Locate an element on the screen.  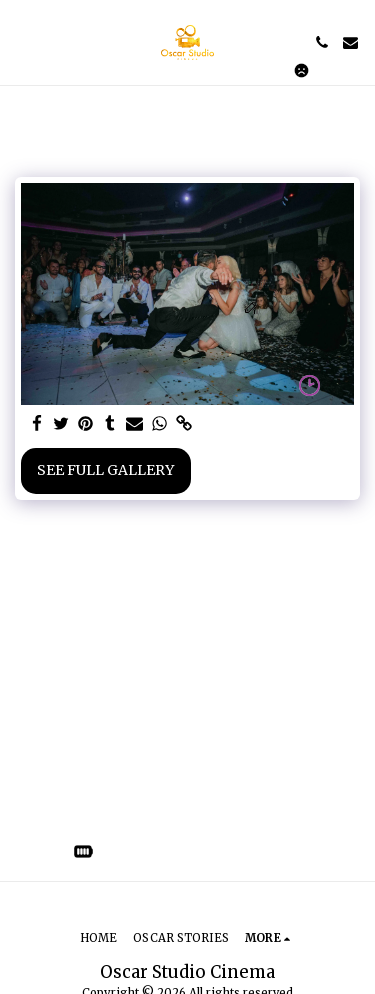
indicates full or high battery level is located at coordinates (83, 851).